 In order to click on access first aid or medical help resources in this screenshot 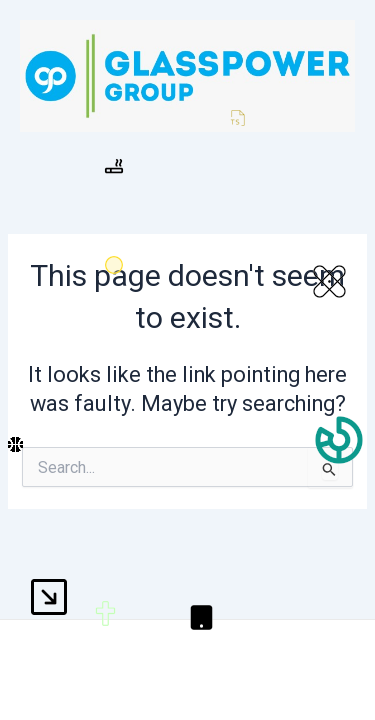, I will do `click(329, 281)`.